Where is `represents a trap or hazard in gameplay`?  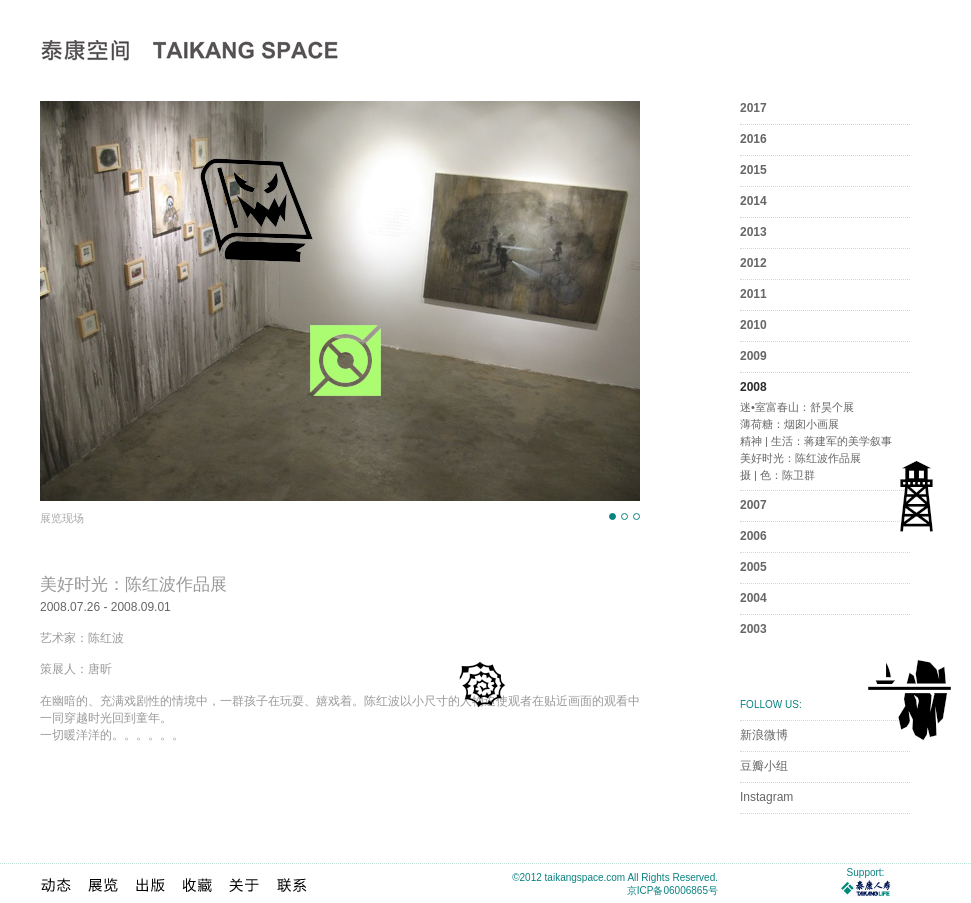 represents a trap or hazard in gameplay is located at coordinates (482, 684).